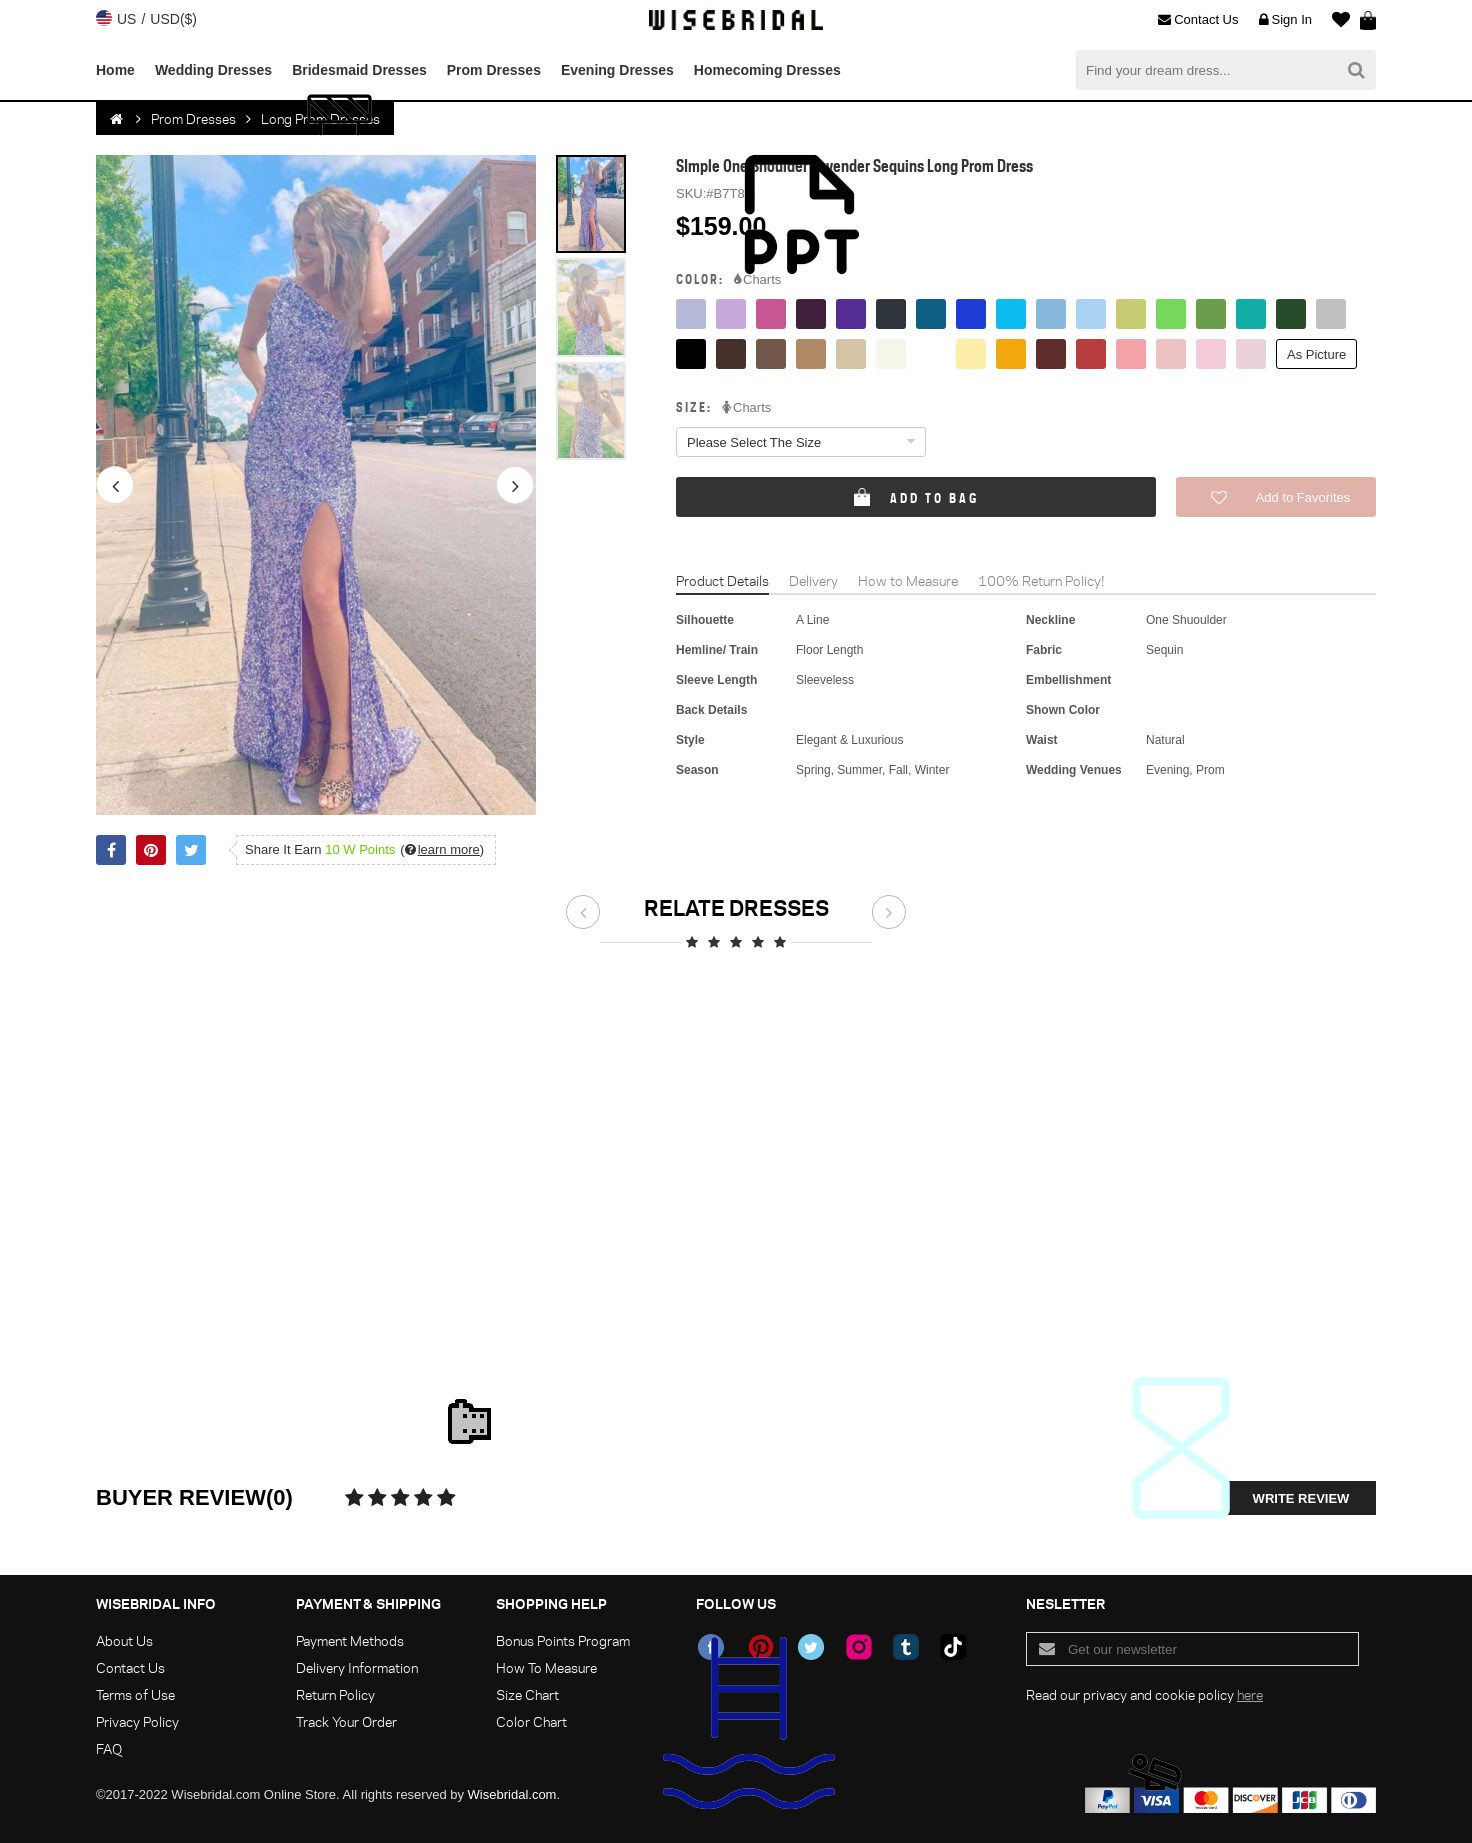  Describe the element at coordinates (339, 112) in the screenshot. I see `indicates a blocked or restricted area` at that location.